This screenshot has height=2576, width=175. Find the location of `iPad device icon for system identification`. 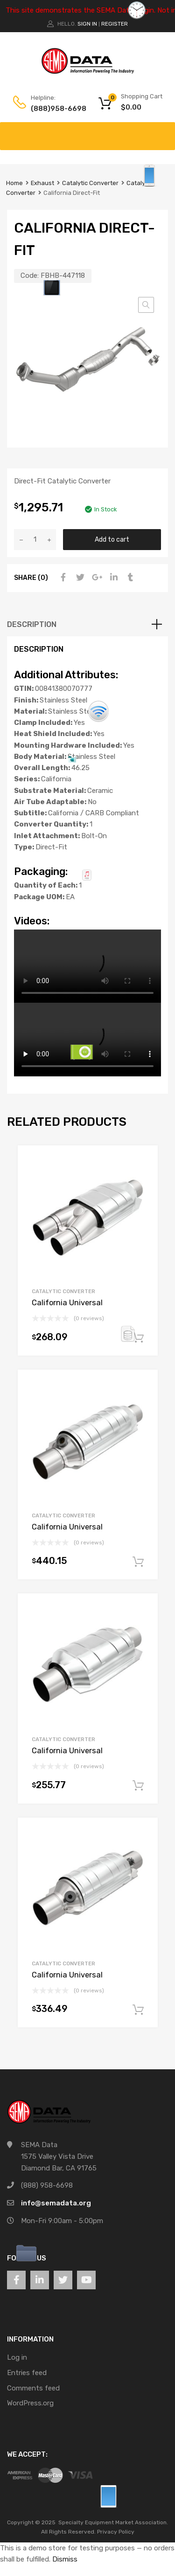

iPad device icon for system identification is located at coordinates (108, 2496).